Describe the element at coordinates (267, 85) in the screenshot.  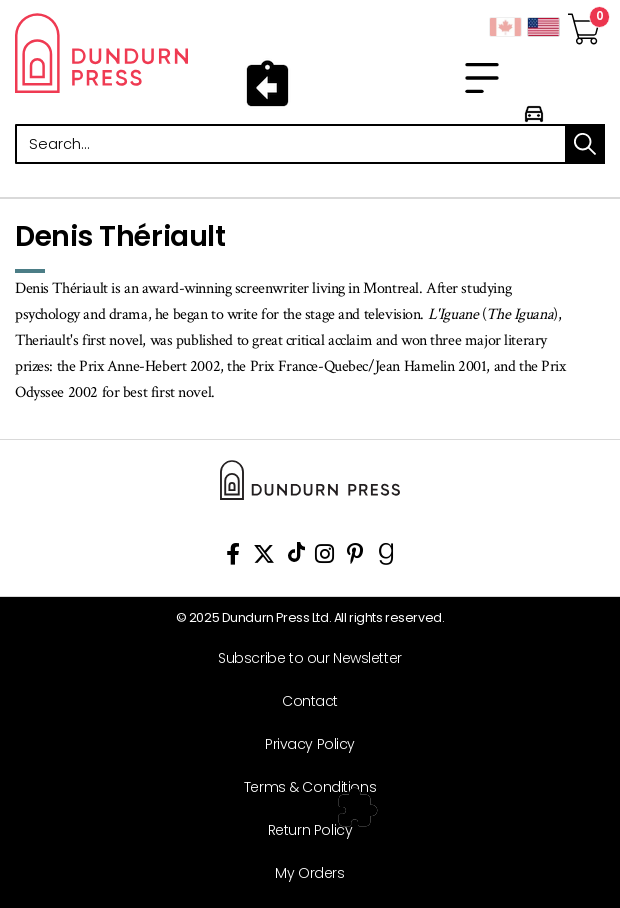
I see `return or send back an assignment` at that location.